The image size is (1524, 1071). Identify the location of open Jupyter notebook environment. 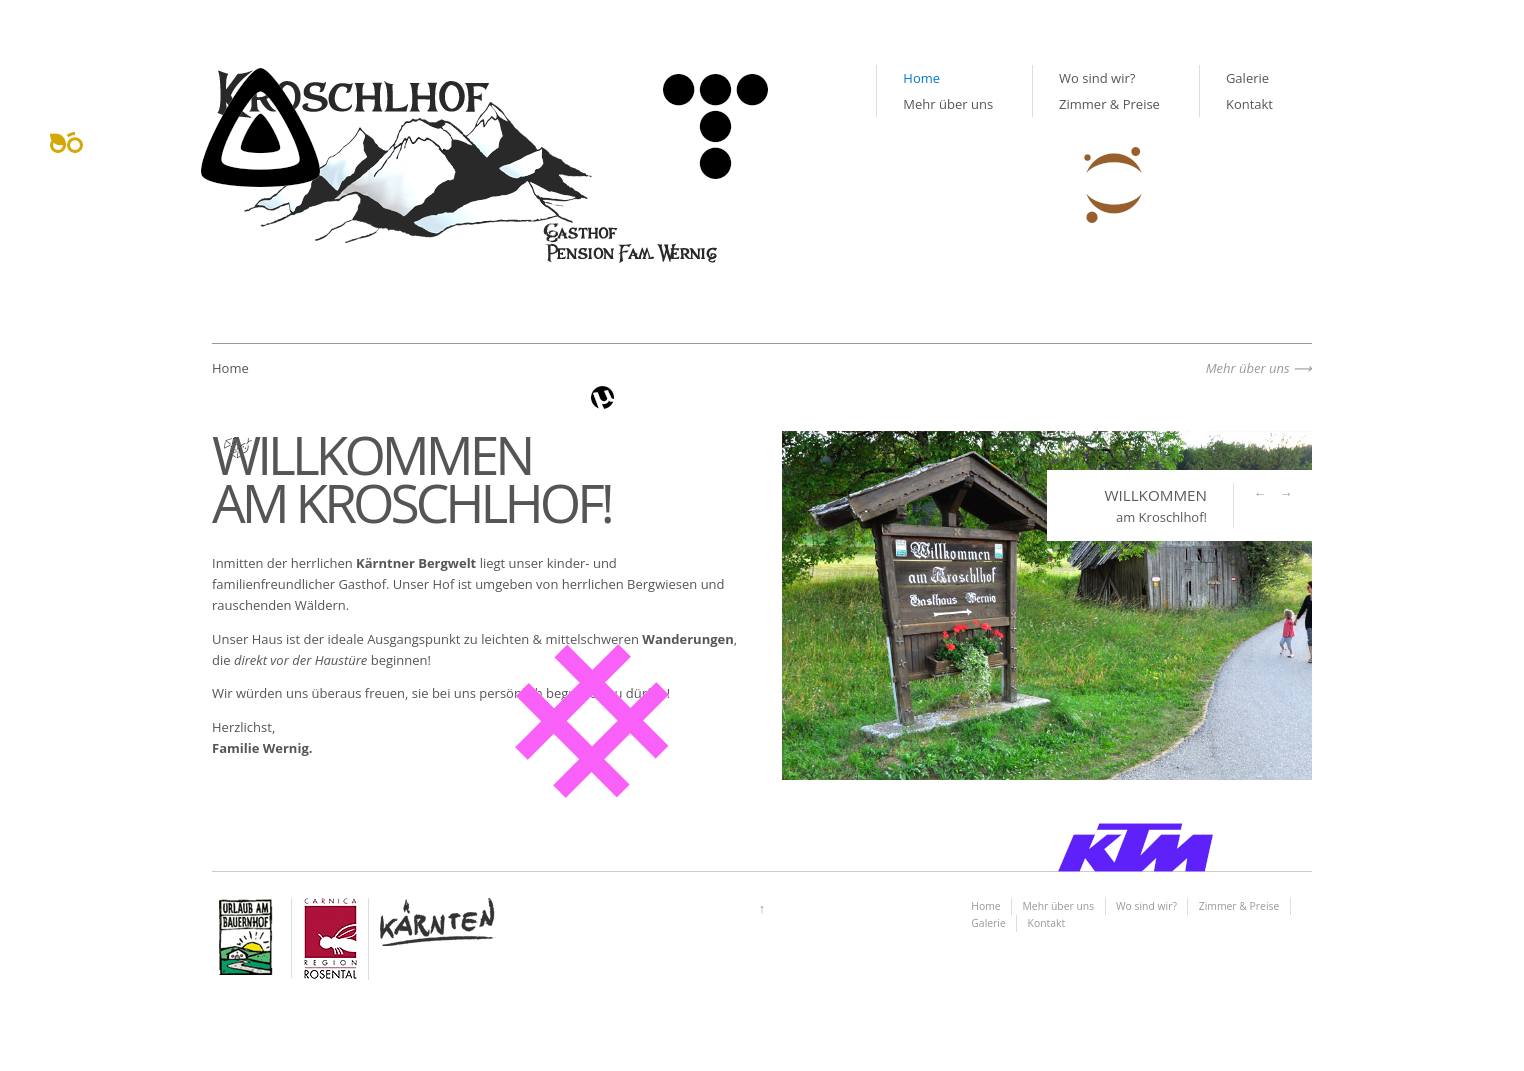
(1113, 185).